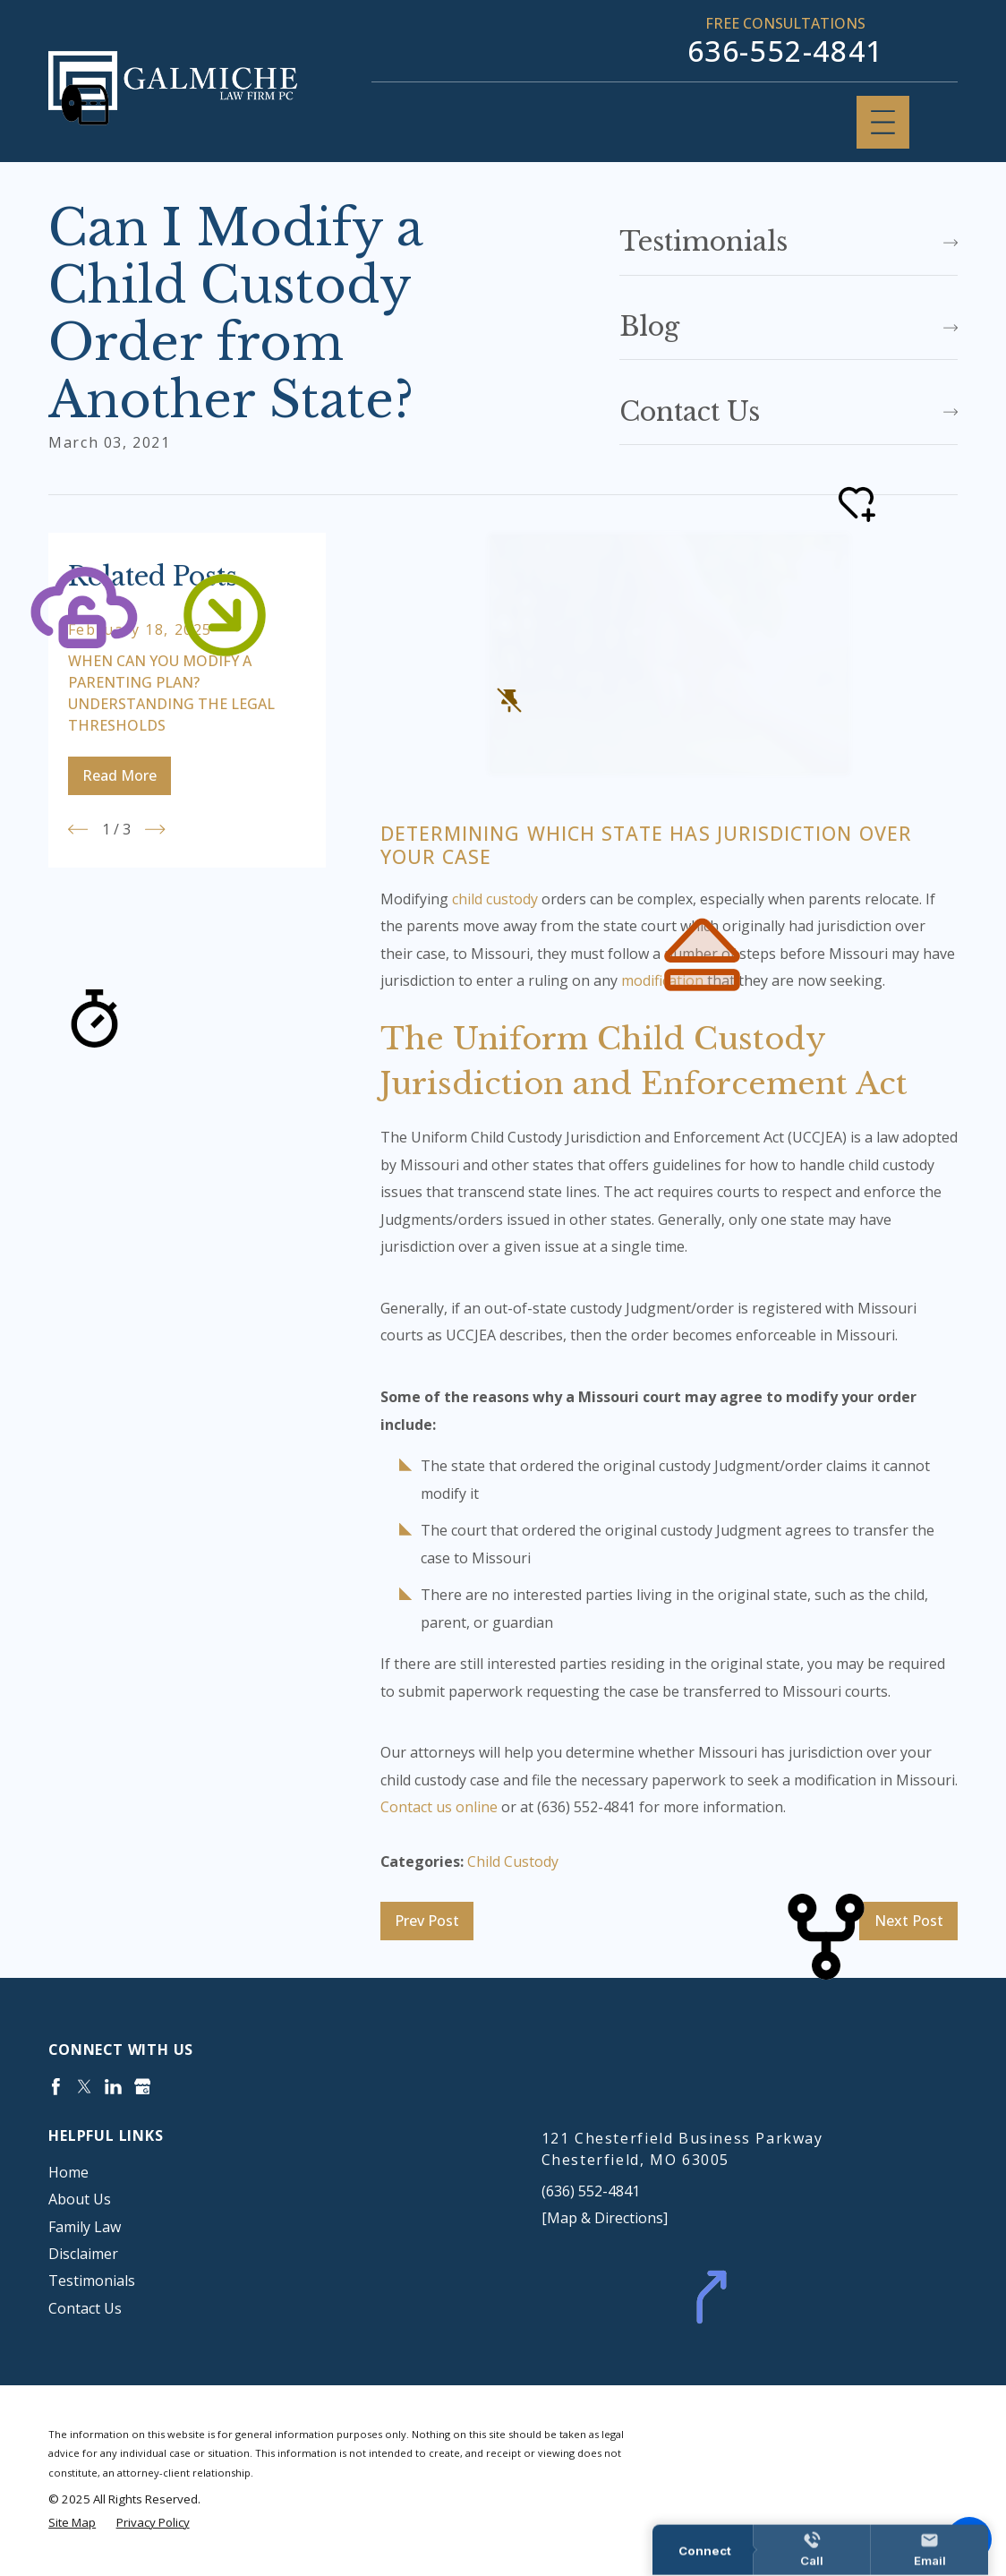 The image size is (1006, 2576). Describe the element at coordinates (702, 959) in the screenshot. I see `eject media or disc` at that location.